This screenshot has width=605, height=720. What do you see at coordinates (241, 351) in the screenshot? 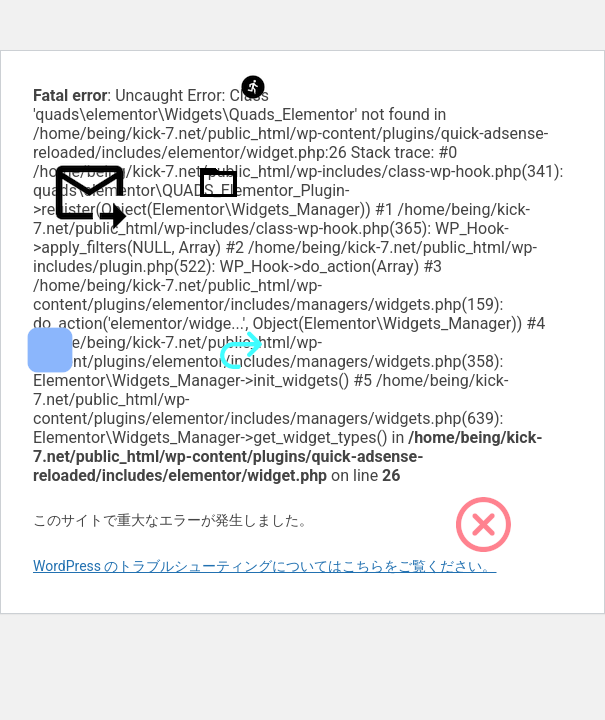
I see `redo the last undone action` at bounding box center [241, 351].